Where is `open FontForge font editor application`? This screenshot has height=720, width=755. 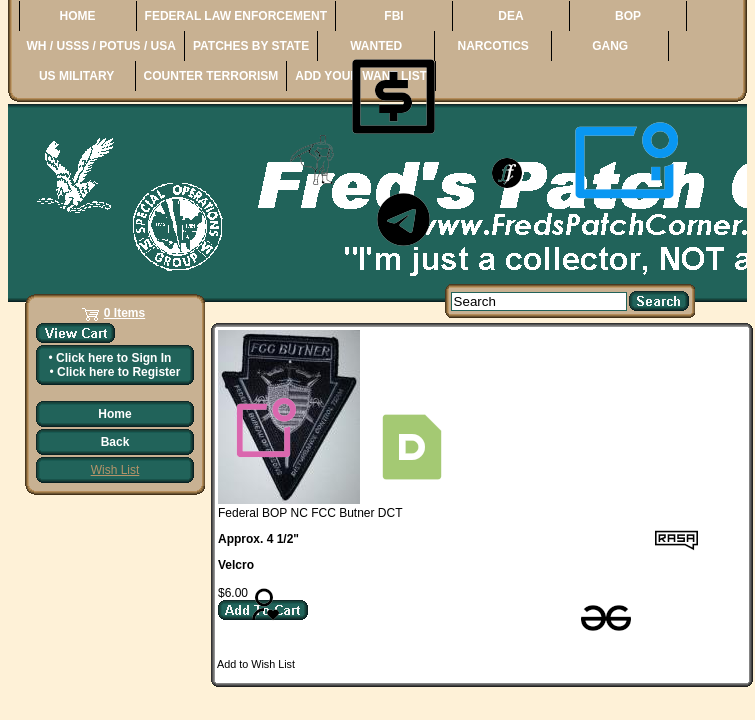 open FontForge font editor application is located at coordinates (507, 173).